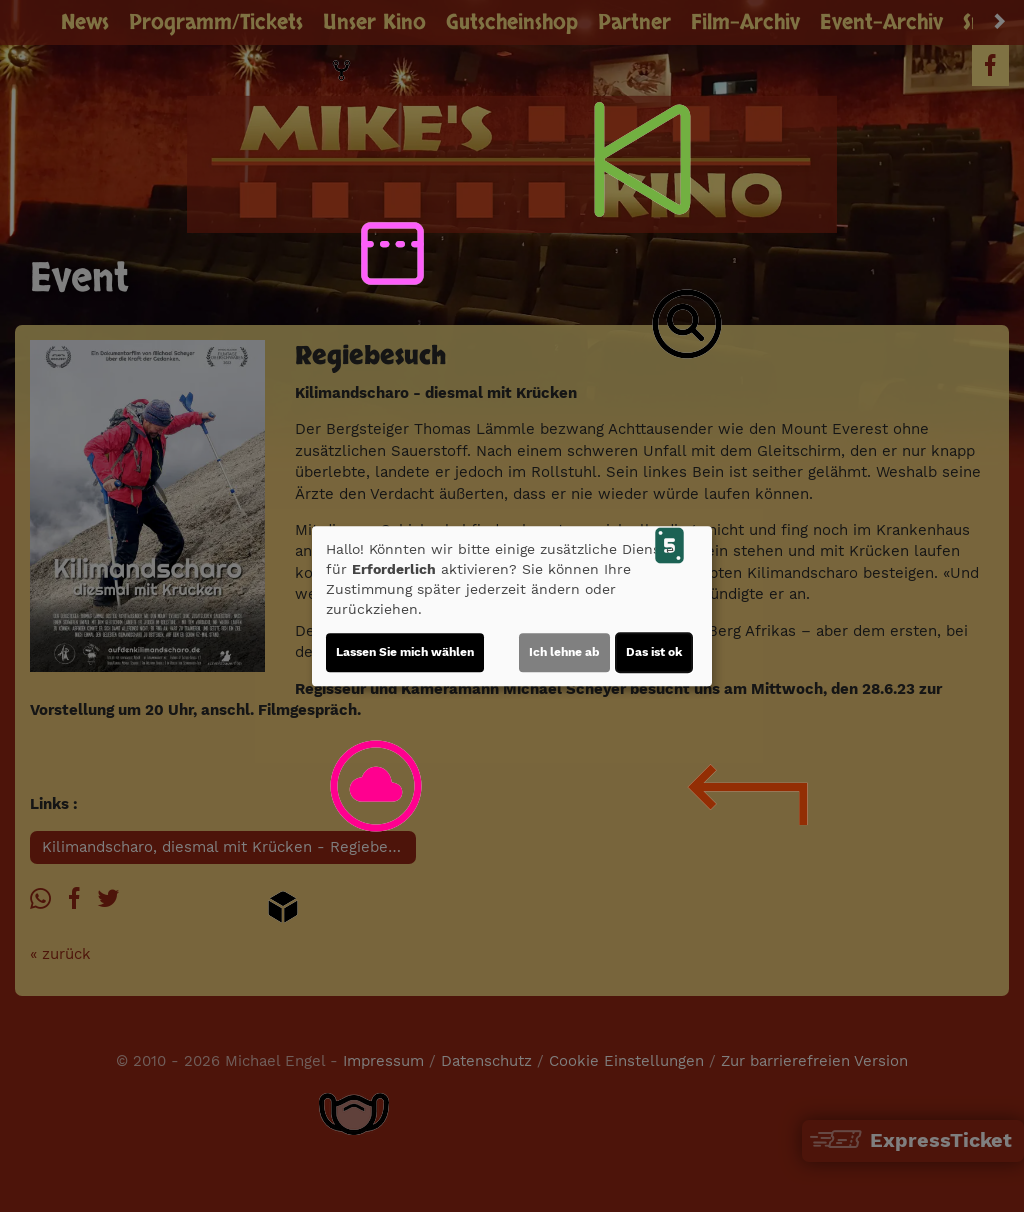 The image size is (1024, 1212). I want to click on go back to previous screen, so click(748, 795).